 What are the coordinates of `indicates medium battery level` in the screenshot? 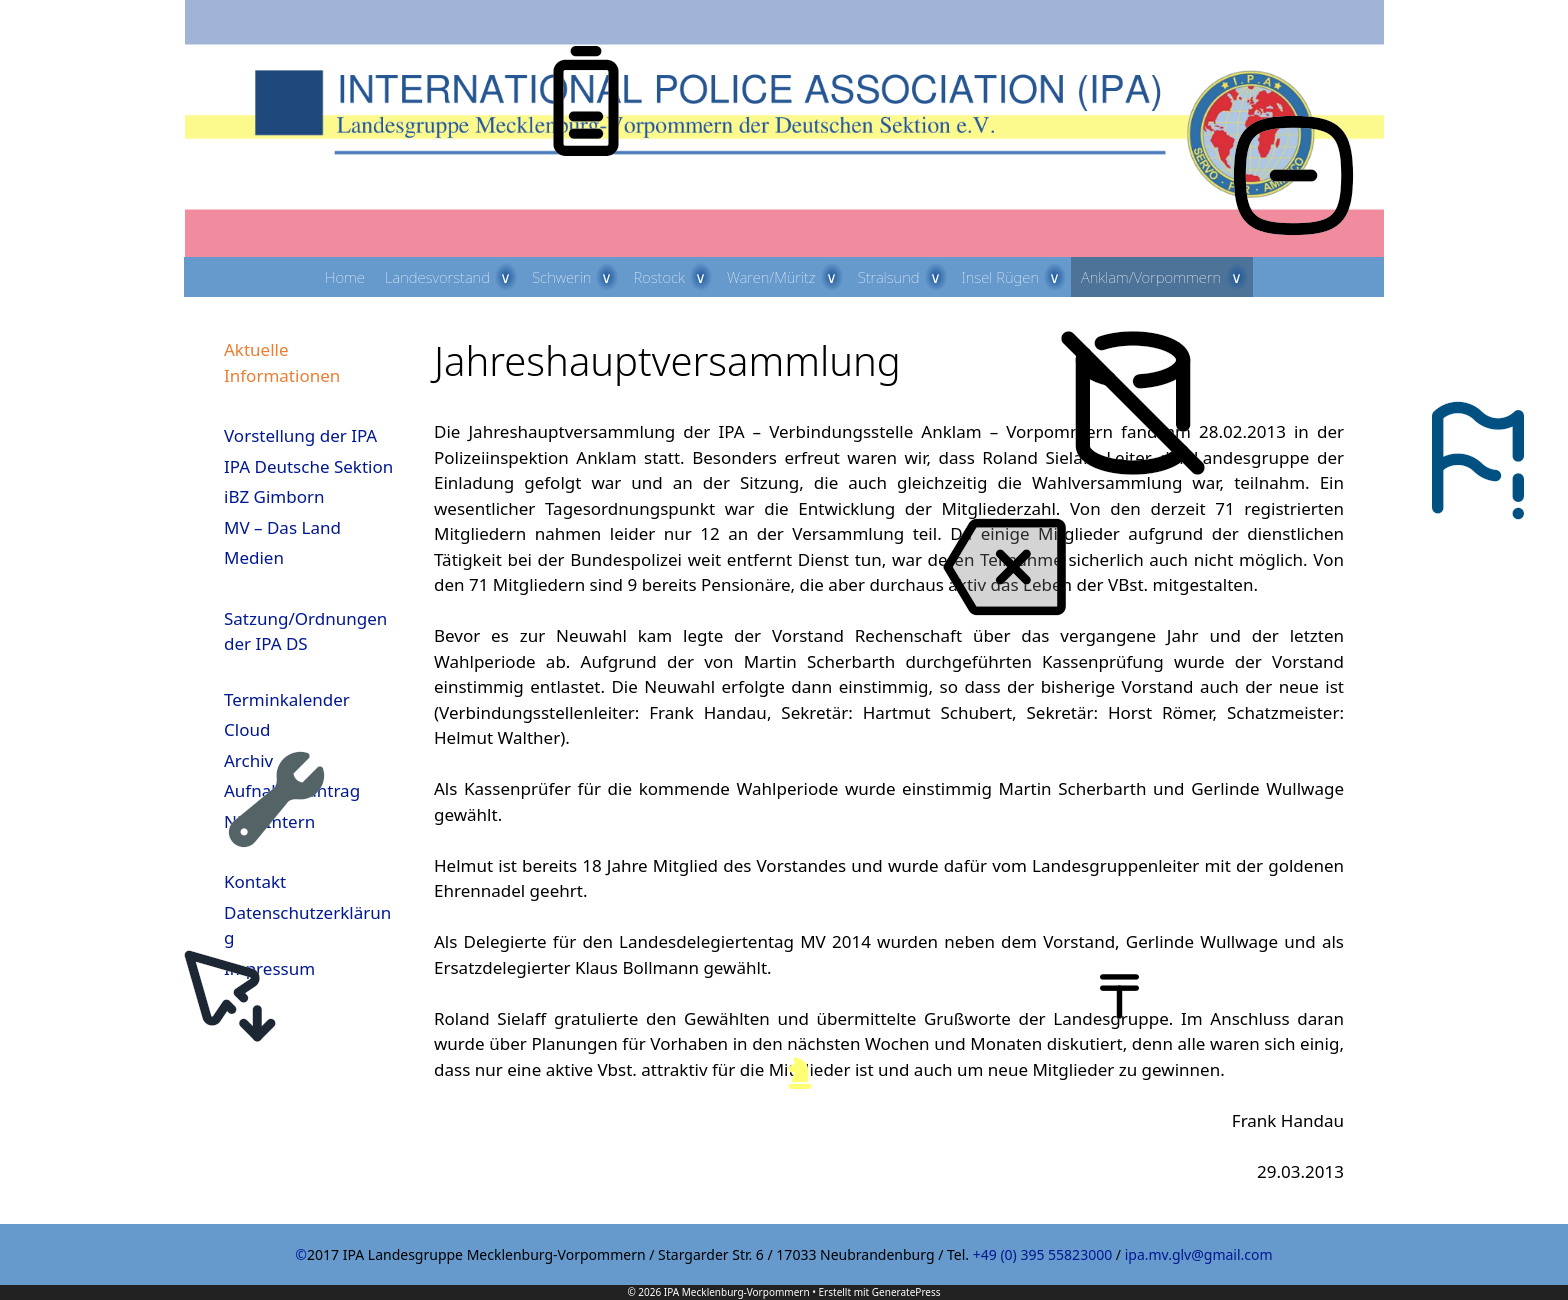 It's located at (586, 101).